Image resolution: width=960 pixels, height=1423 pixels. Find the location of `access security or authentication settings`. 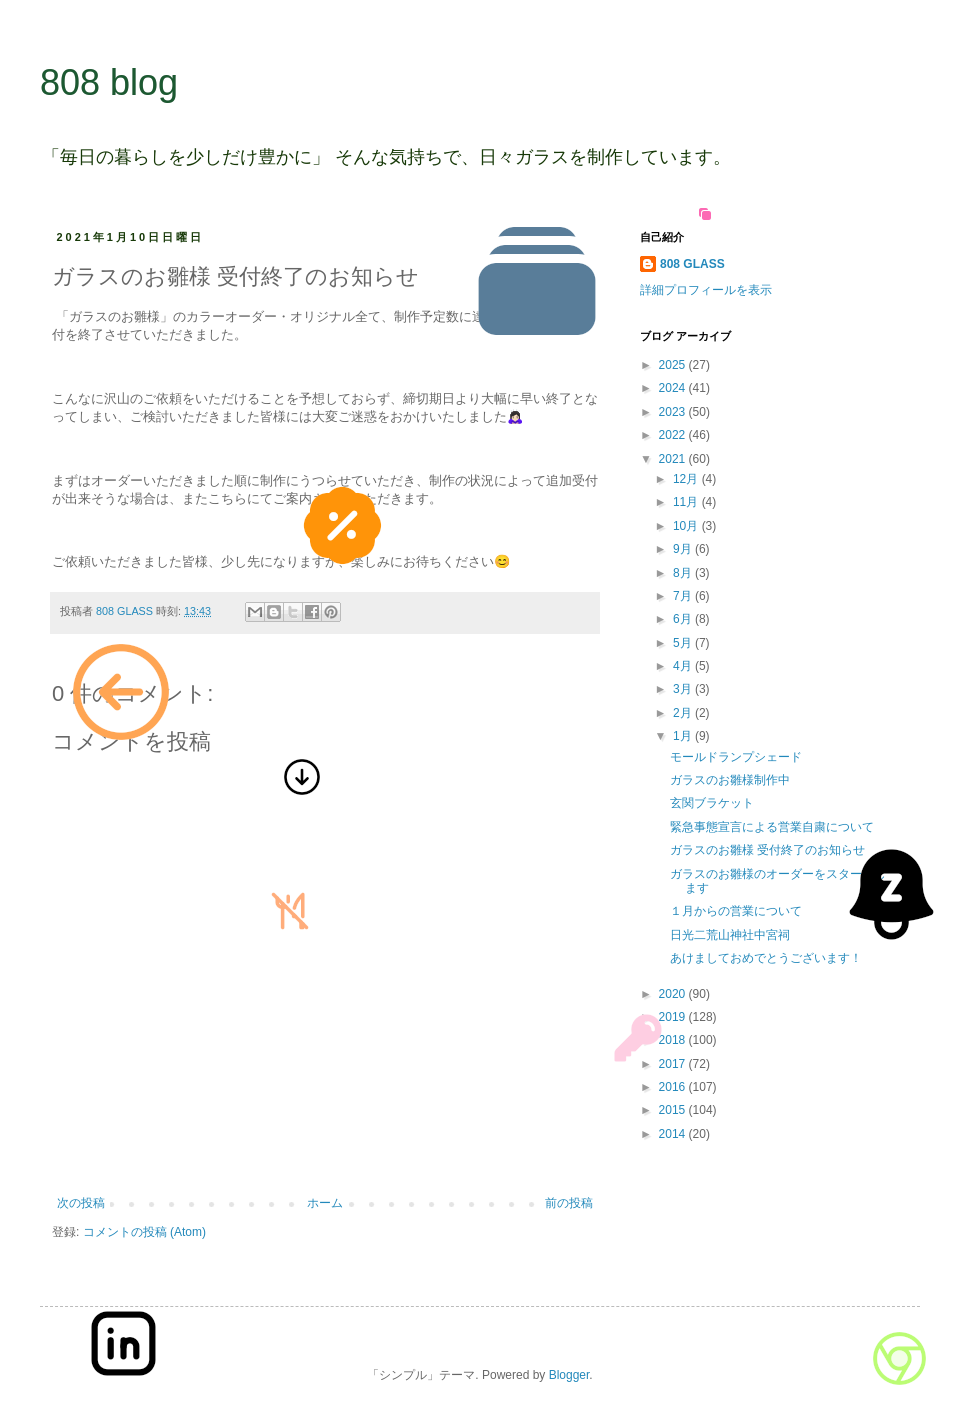

access security or authentication settings is located at coordinates (638, 1038).